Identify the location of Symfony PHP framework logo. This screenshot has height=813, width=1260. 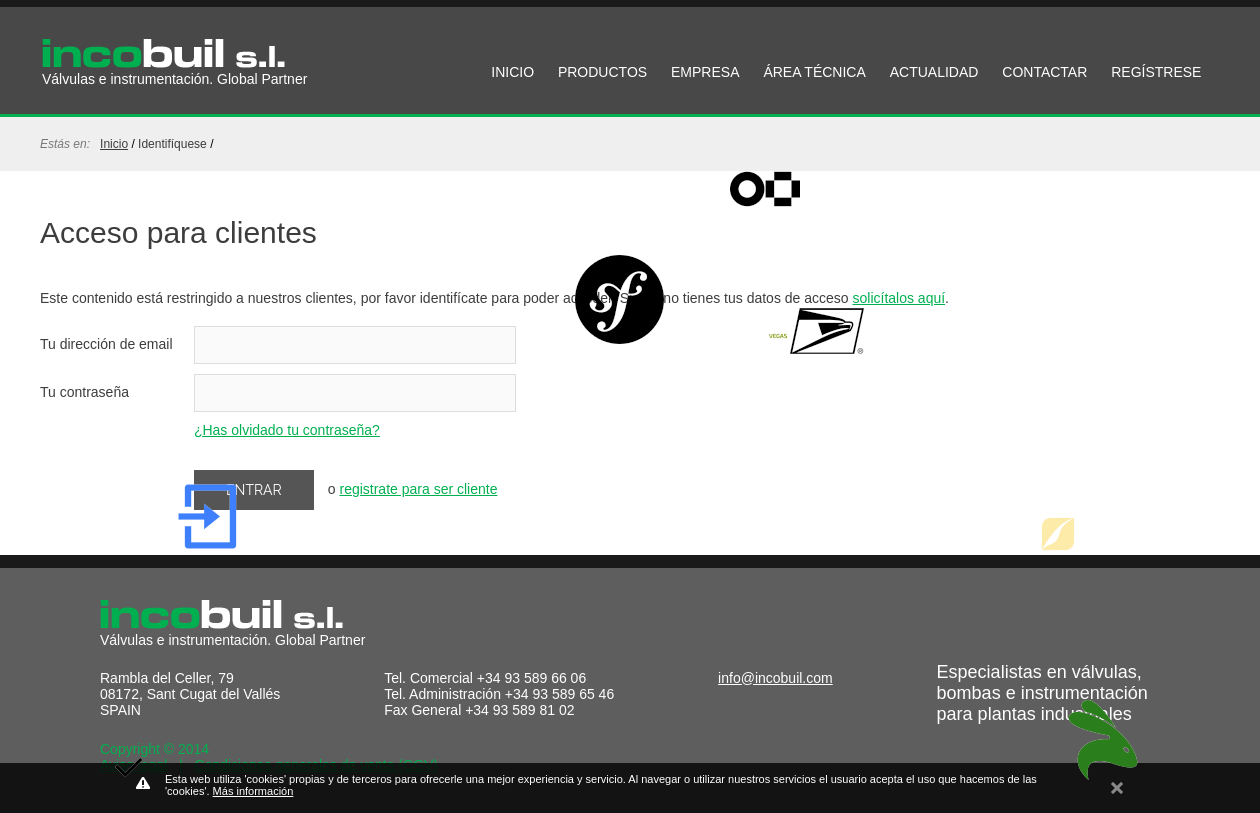
(619, 299).